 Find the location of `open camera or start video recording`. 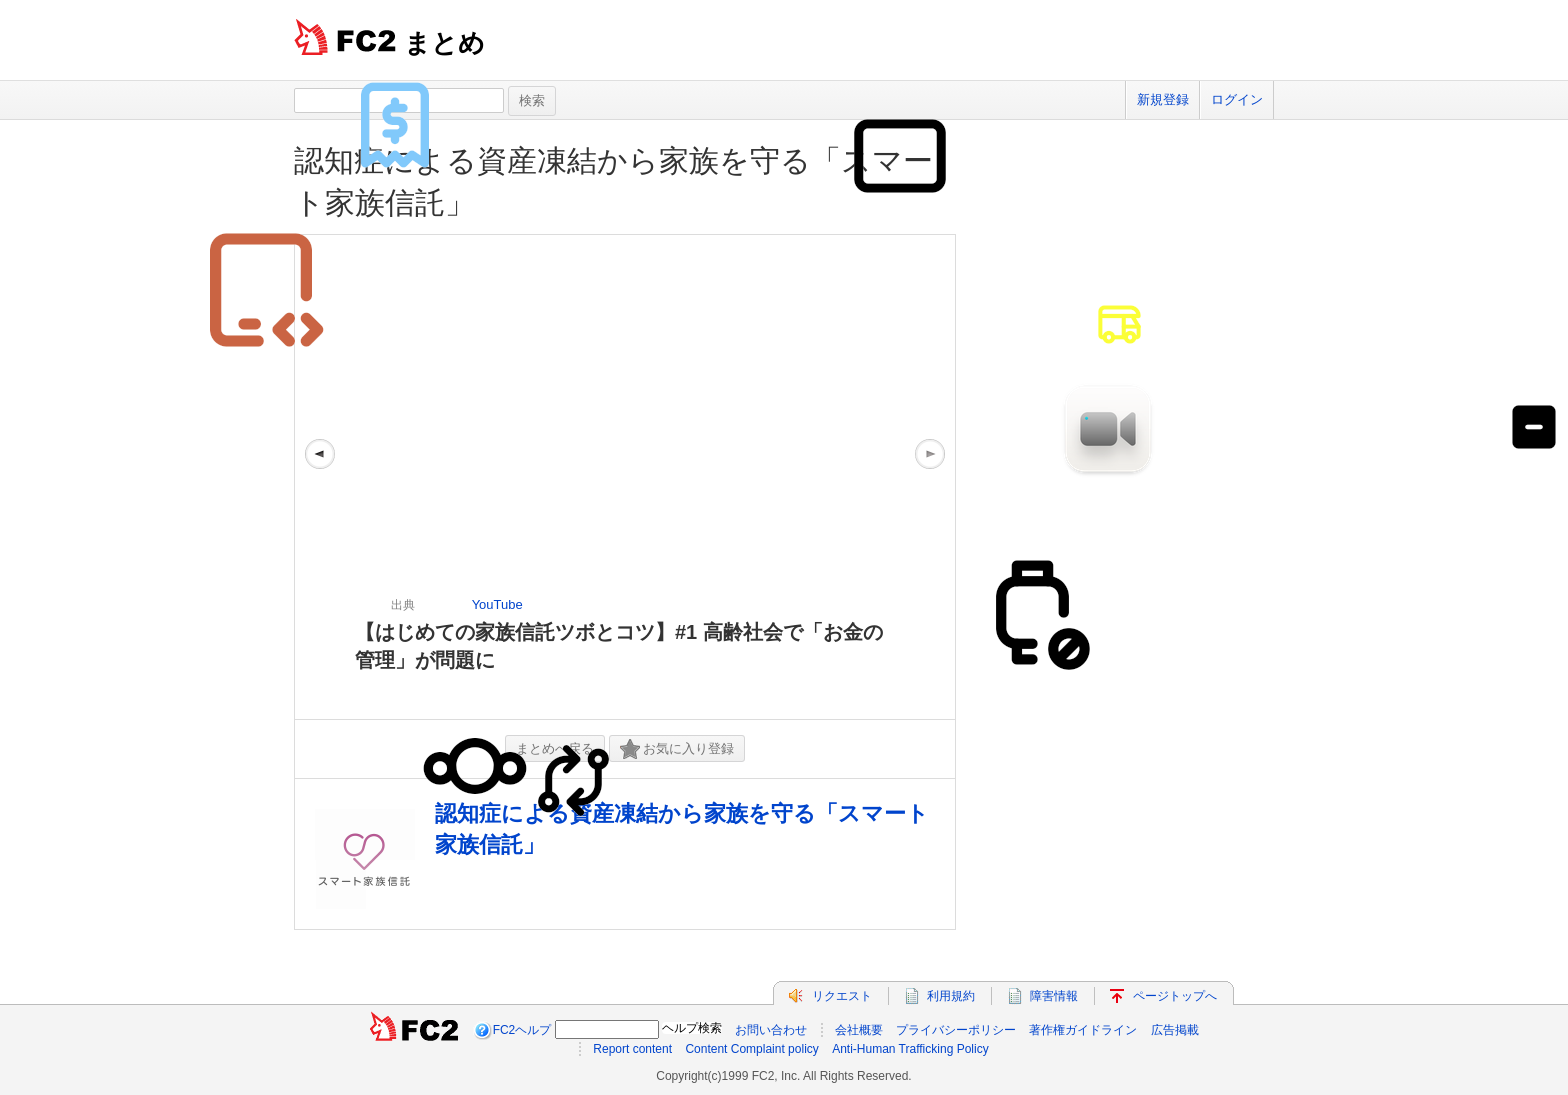

open camera or start video recording is located at coordinates (1108, 429).